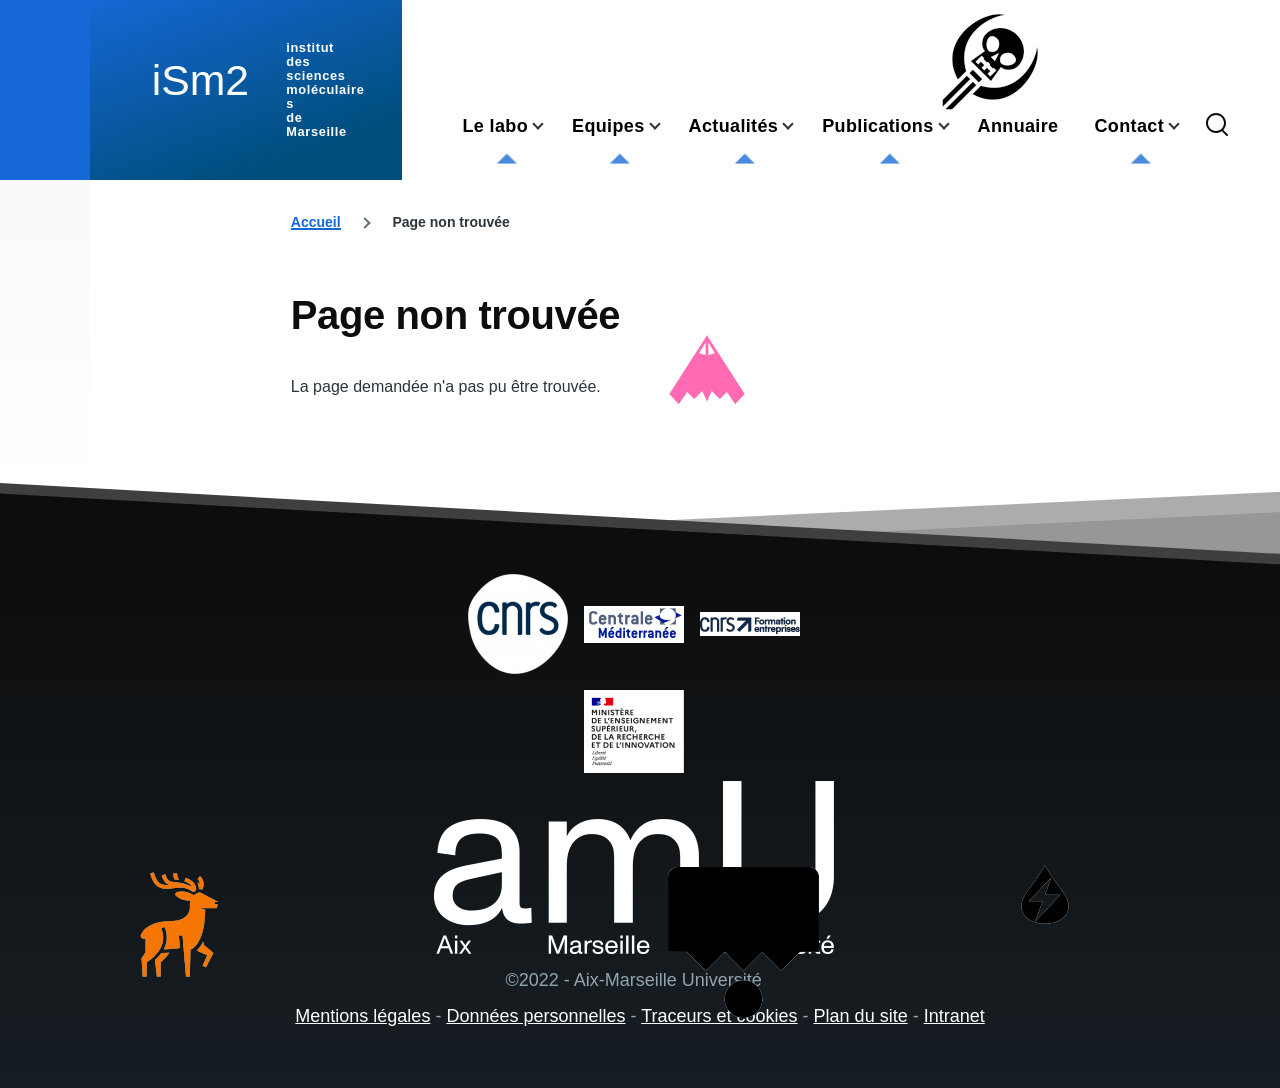 Image resolution: width=1280 pixels, height=1088 pixels. Describe the element at coordinates (1045, 894) in the screenshot. I see `indicates hydroelectric or water-based power` at that location.